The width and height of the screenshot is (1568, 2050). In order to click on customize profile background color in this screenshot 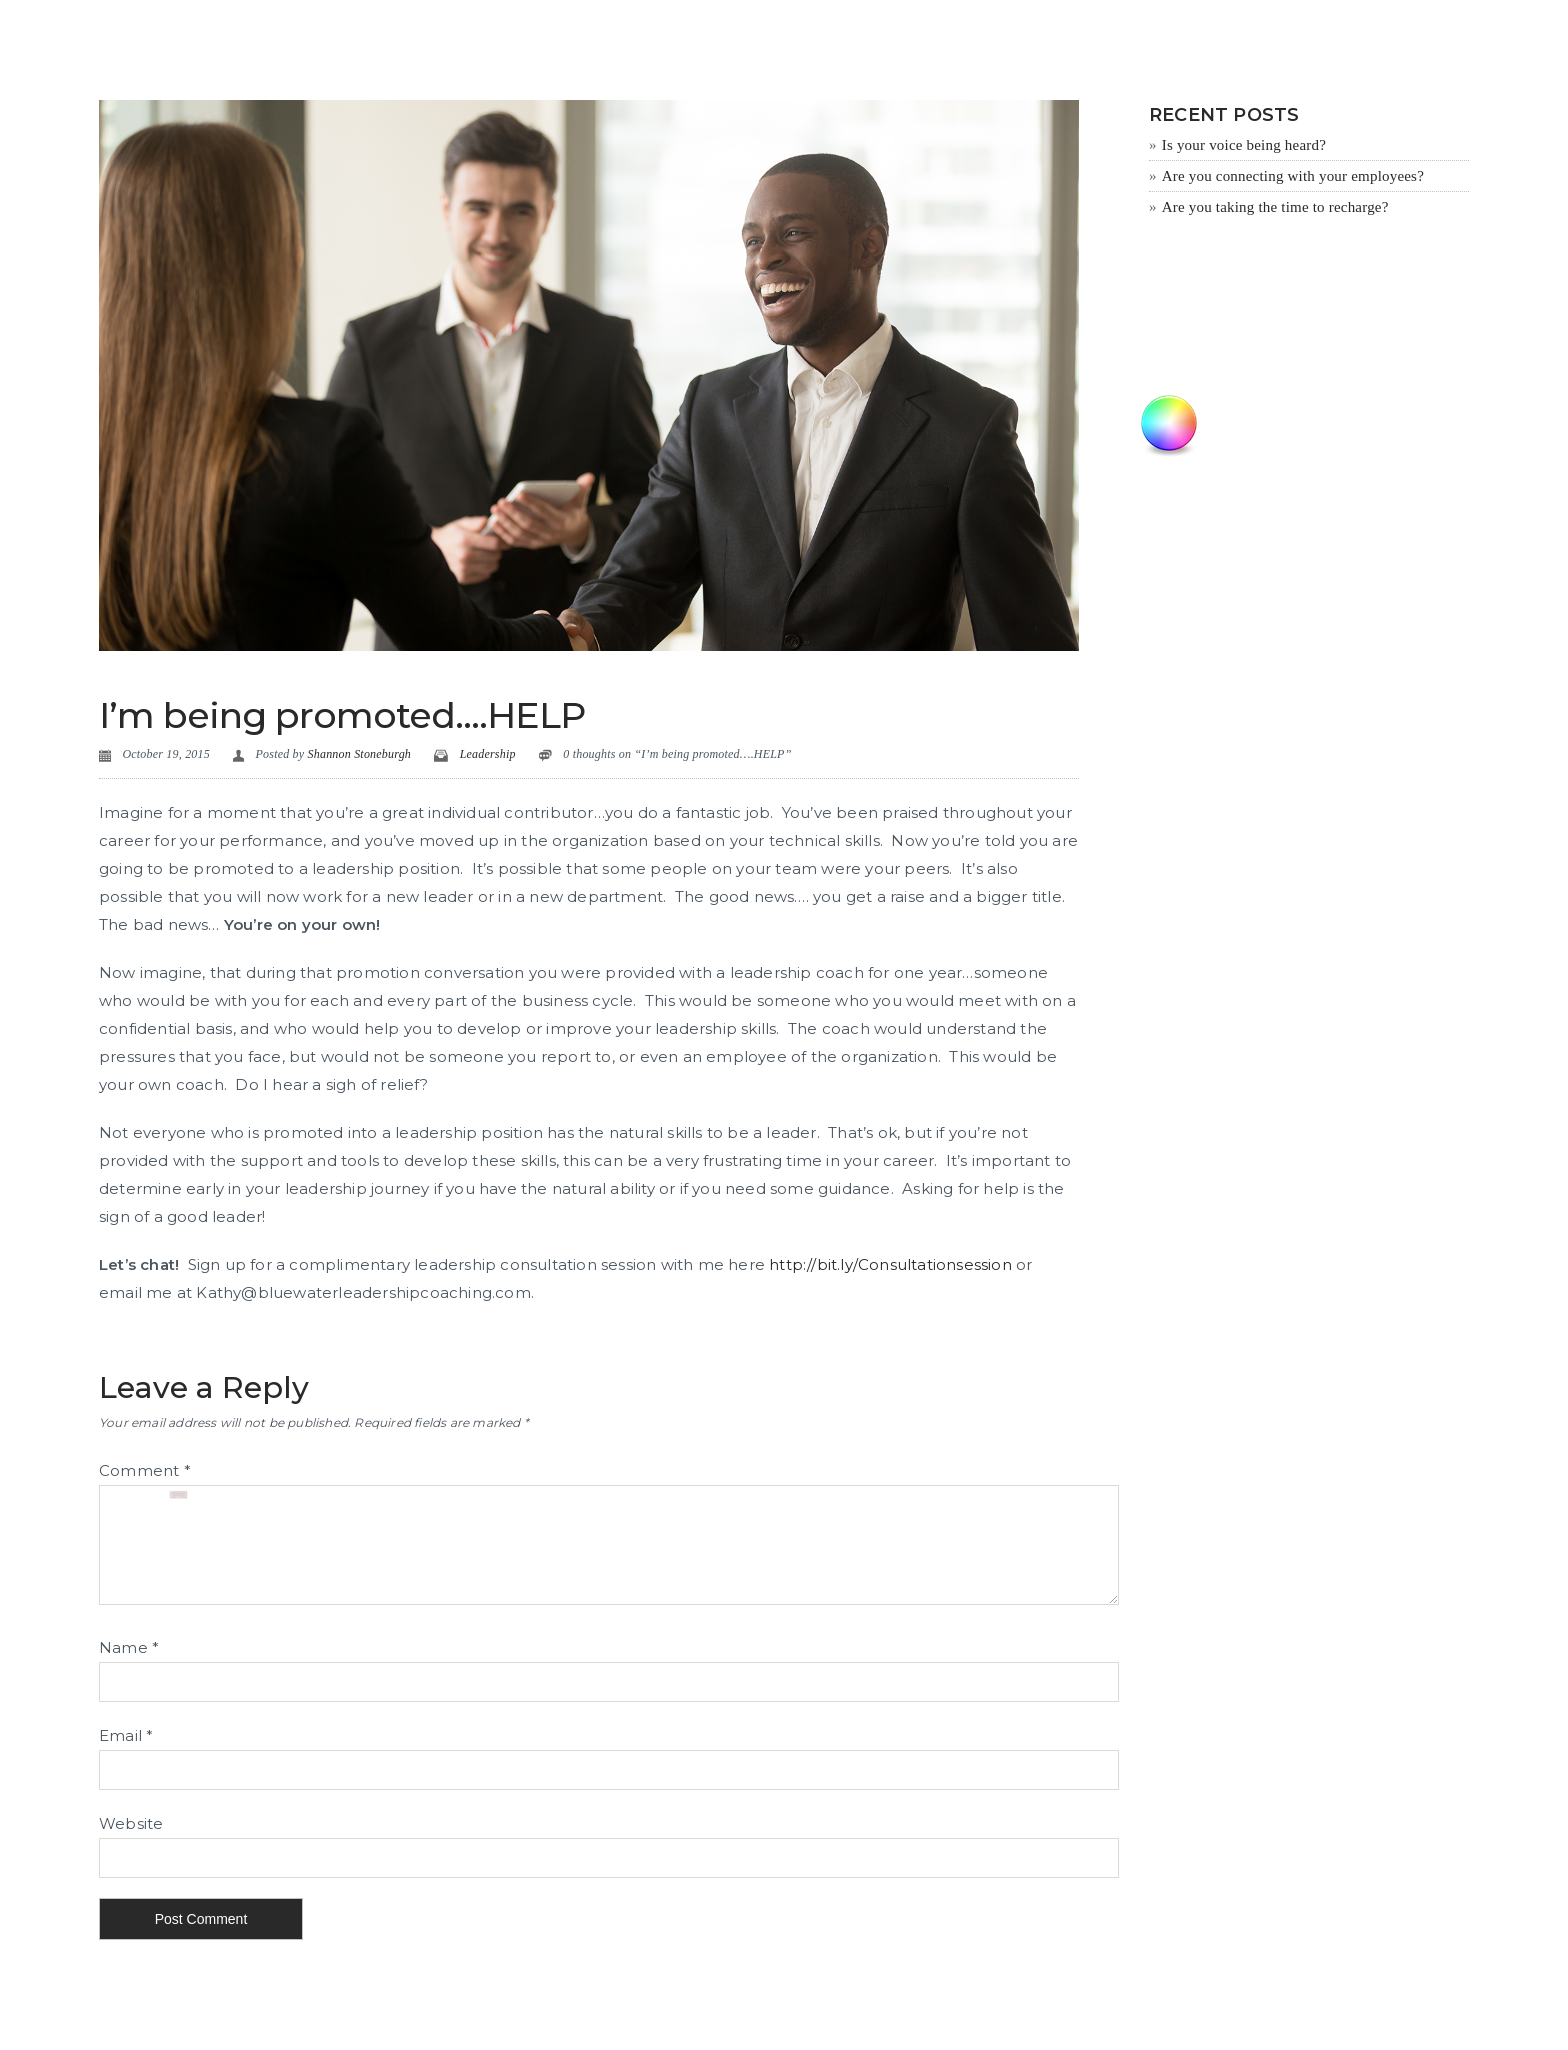, I will do `click(1169, 423)`.